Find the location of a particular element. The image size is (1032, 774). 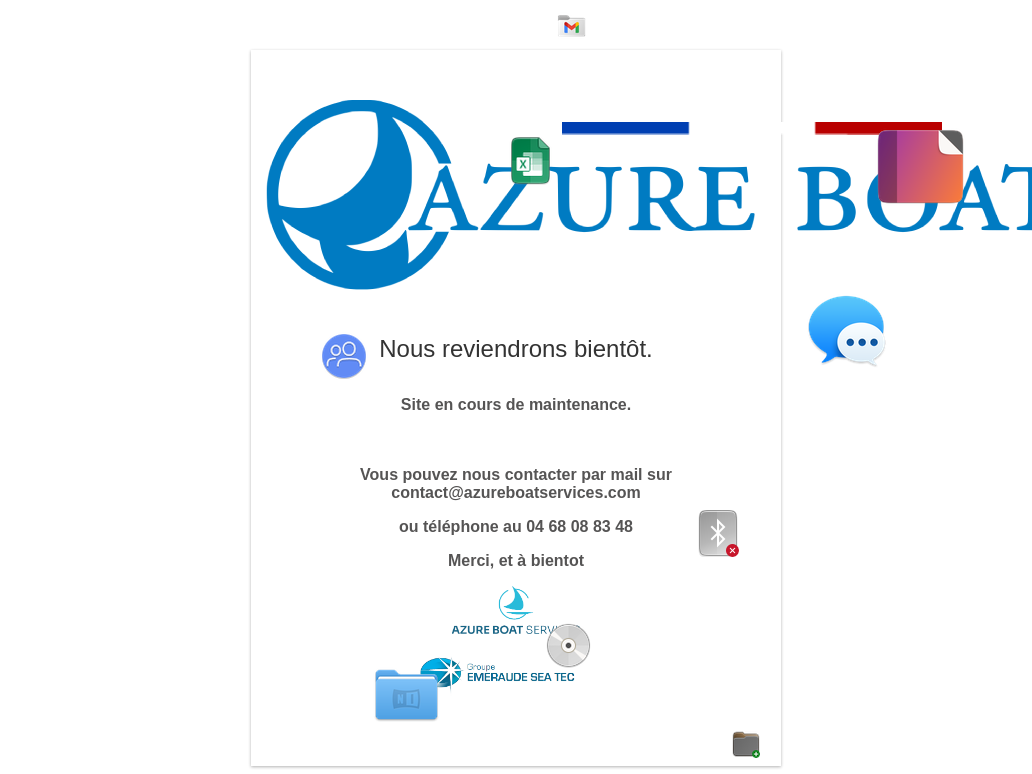

open folder containing Gmail messages or exports is located at coordinates (571, 26).